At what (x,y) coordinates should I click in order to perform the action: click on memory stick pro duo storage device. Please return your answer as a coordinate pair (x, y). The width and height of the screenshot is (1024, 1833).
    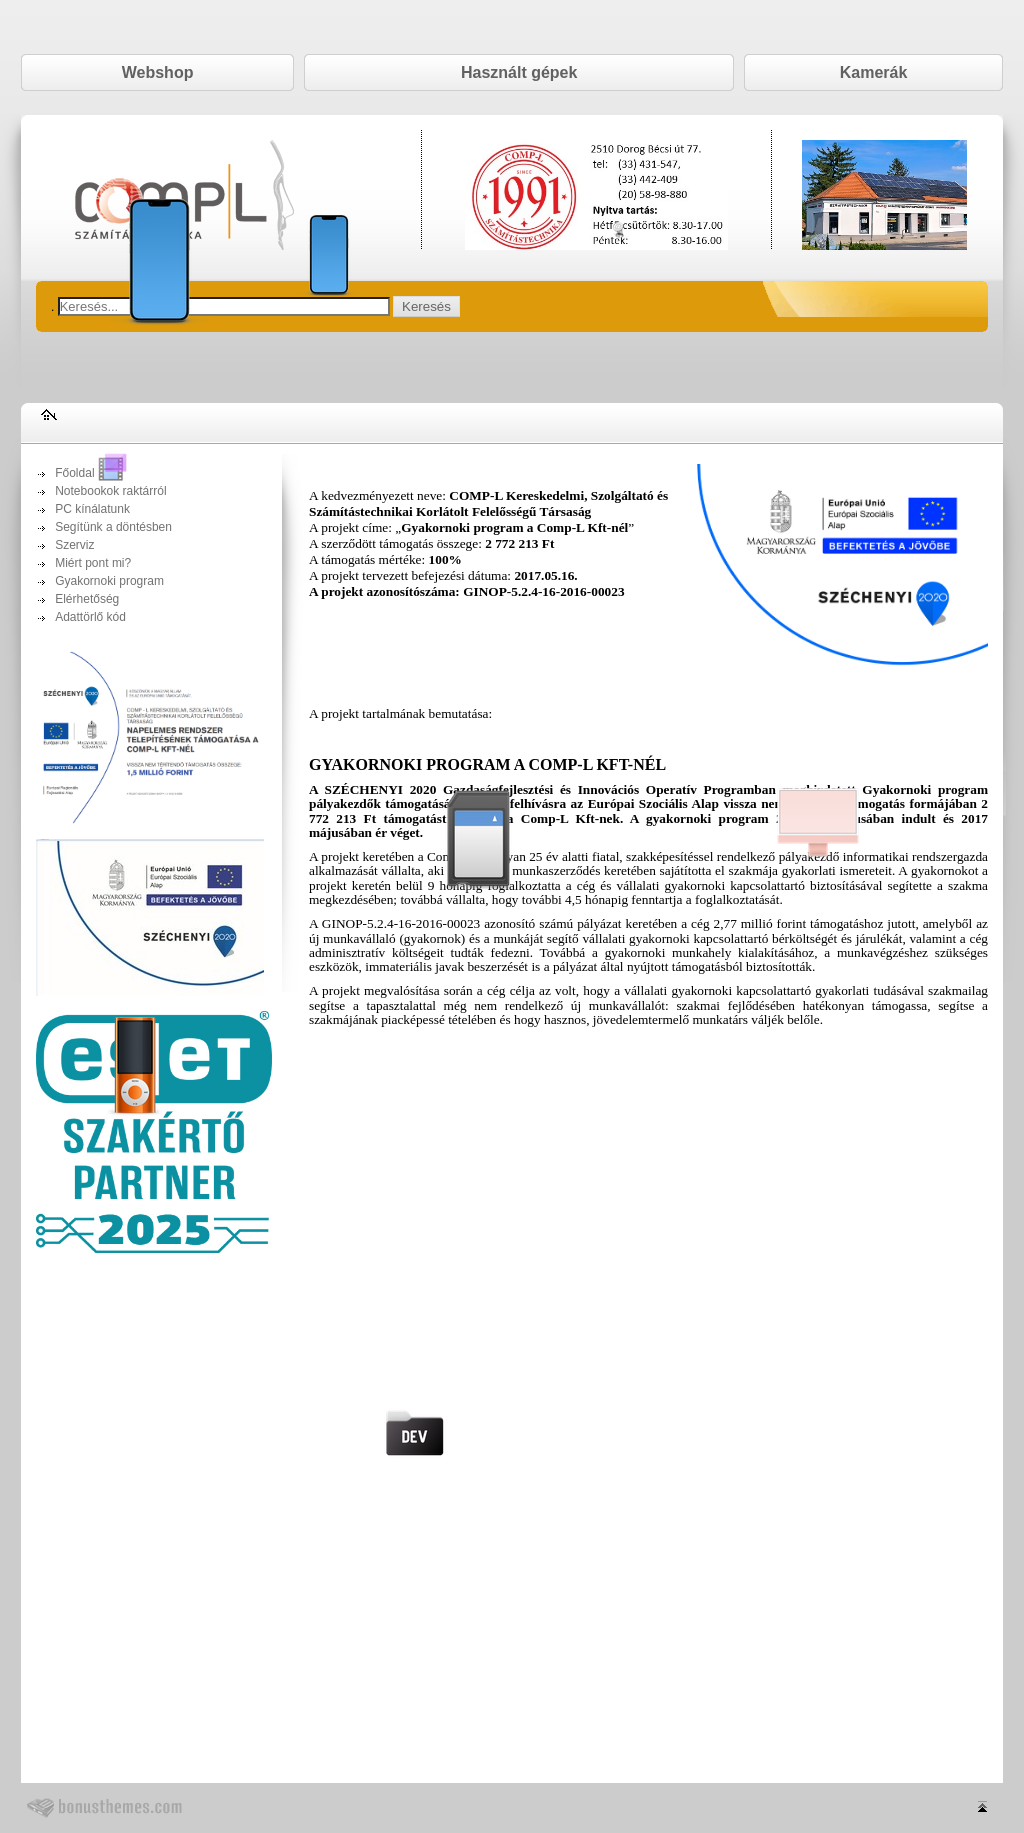
    Looking at the image, I should click on (478, 840).